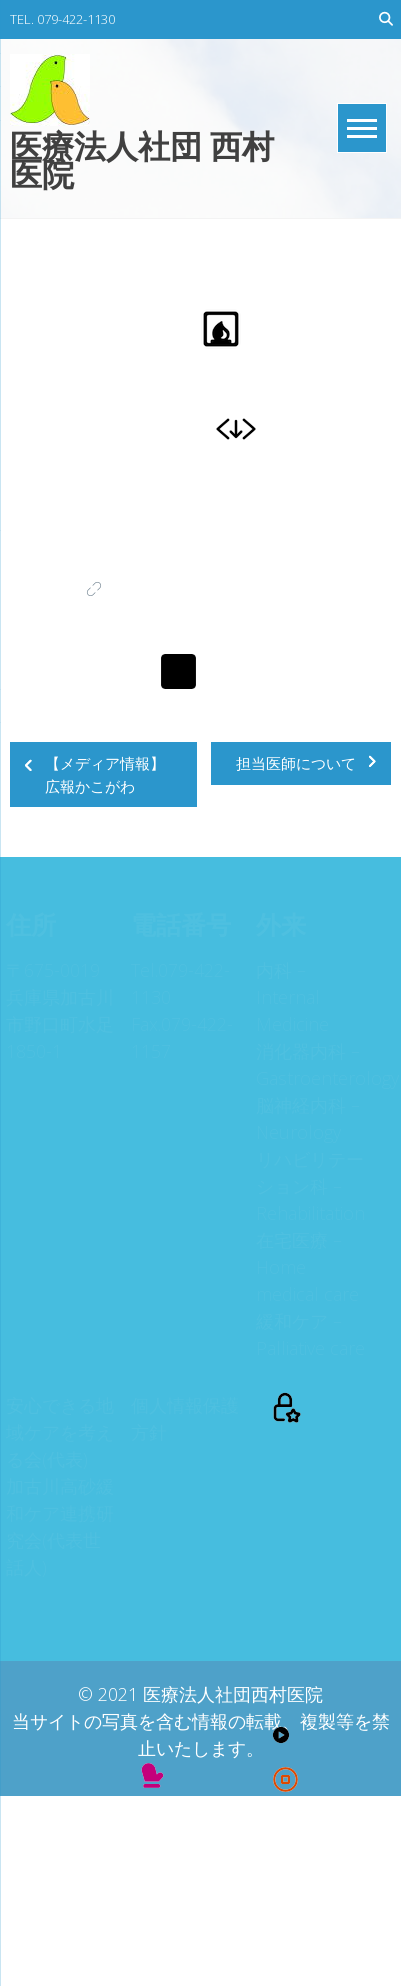  Describe the element at coordinates (285, 1779) in the screenshot. I see `stop media playback` at that location.